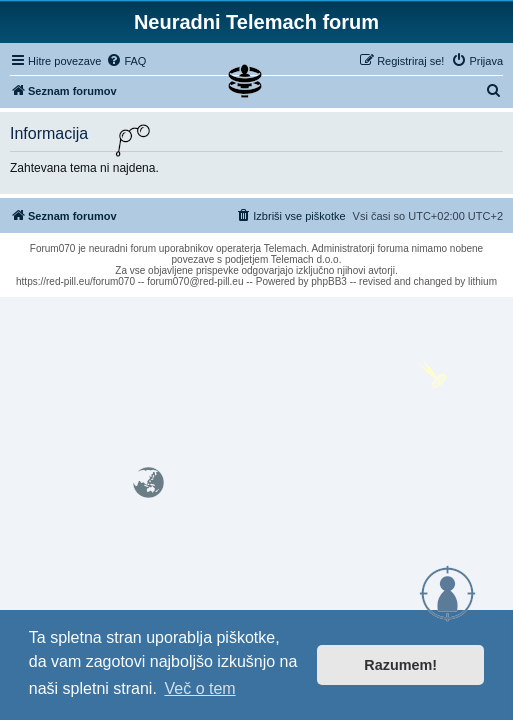  Describe the element at coordinates (132, 140) in the screenshot. I see `view detailed information or inspect an item` at that location.